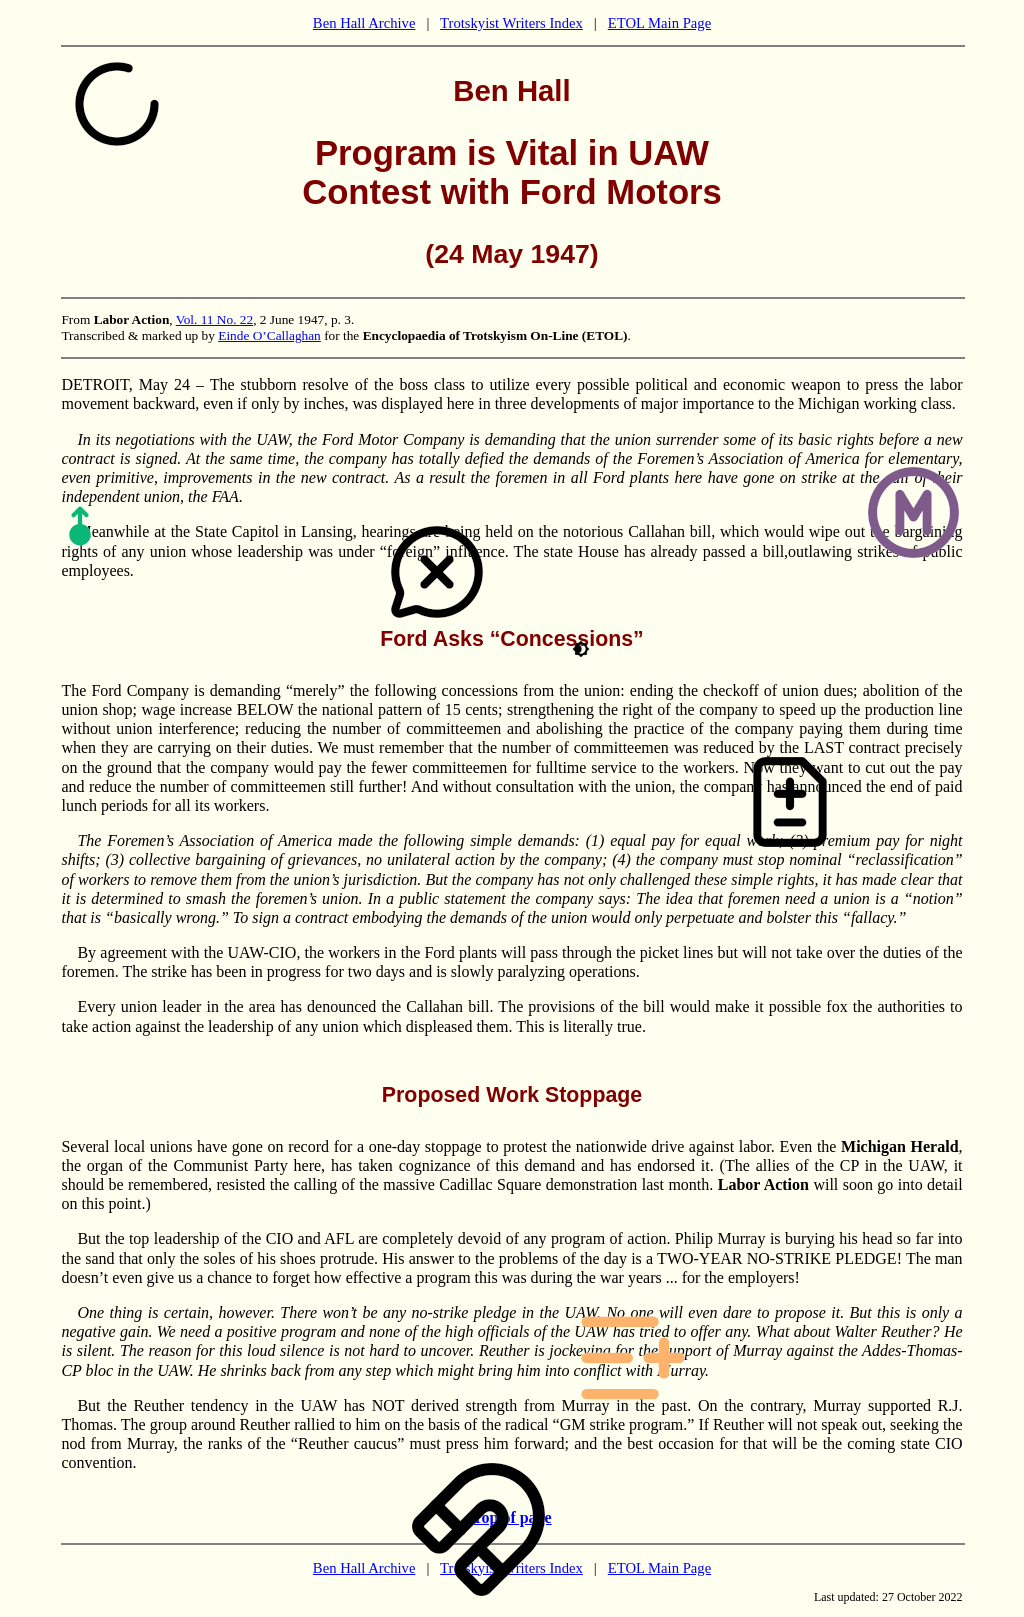 The image size is (1024, 1617). I want to click on delete a message or conversation, so click(437, 572).